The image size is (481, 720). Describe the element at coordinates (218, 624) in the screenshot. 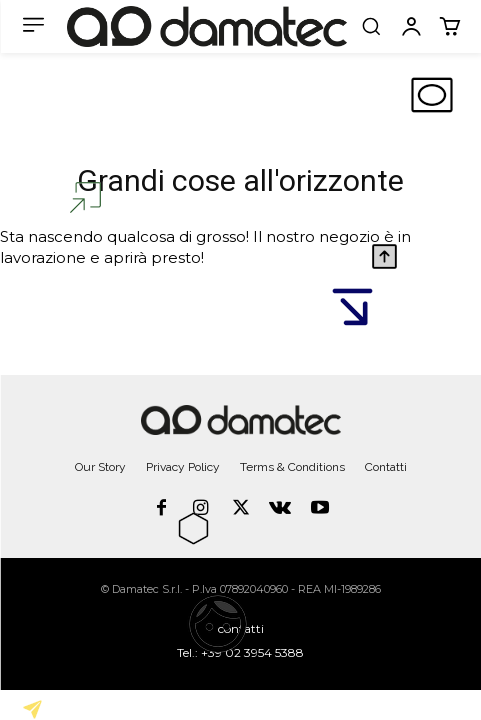

I see `access your profile or account` at that location.